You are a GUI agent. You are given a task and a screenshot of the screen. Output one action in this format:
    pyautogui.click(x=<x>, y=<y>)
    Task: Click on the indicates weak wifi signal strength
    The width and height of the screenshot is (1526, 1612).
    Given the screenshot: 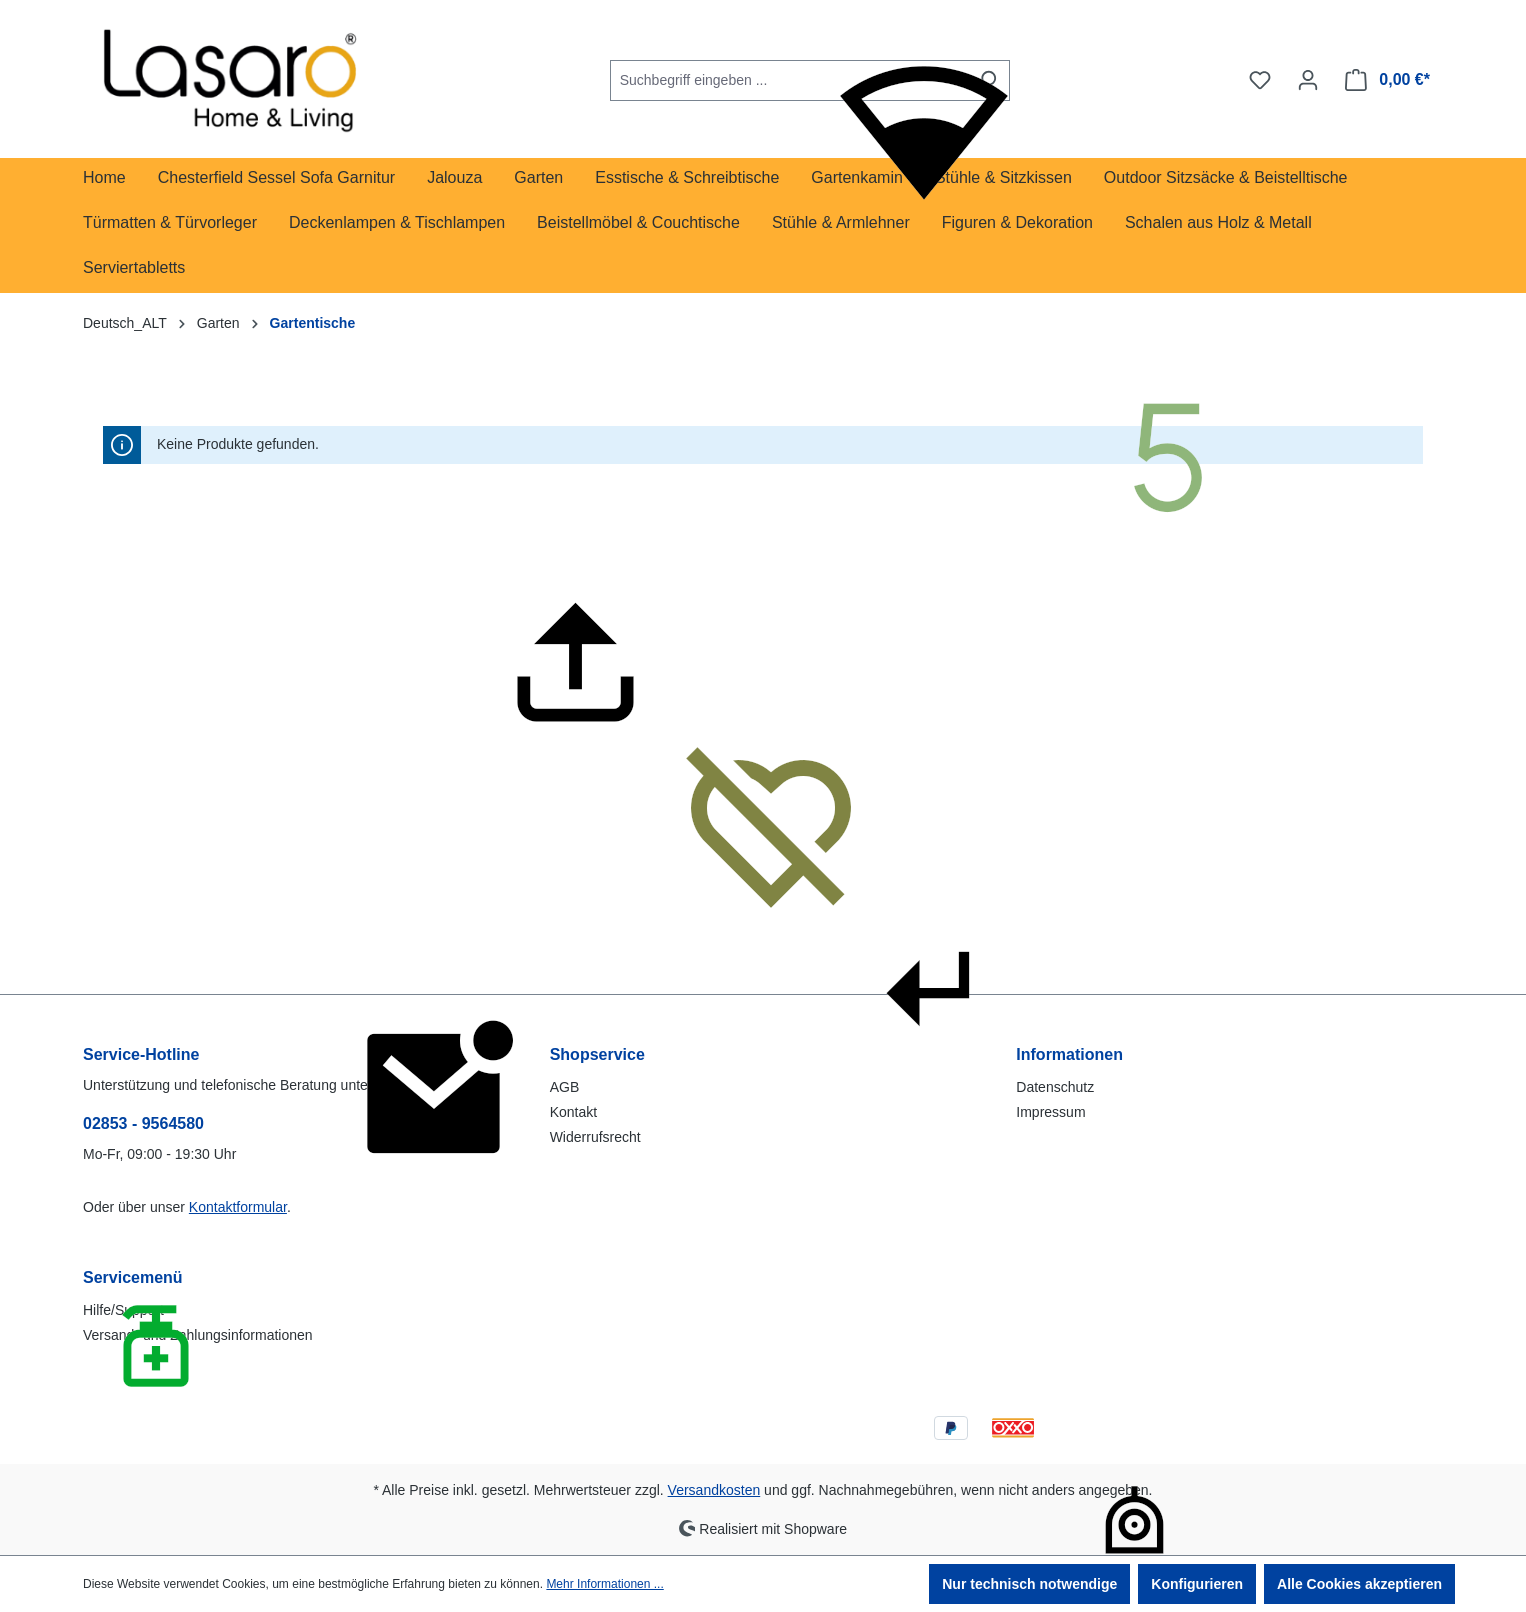 What is the action you would take?
    pyautogui.click(x=924, y=133)
    